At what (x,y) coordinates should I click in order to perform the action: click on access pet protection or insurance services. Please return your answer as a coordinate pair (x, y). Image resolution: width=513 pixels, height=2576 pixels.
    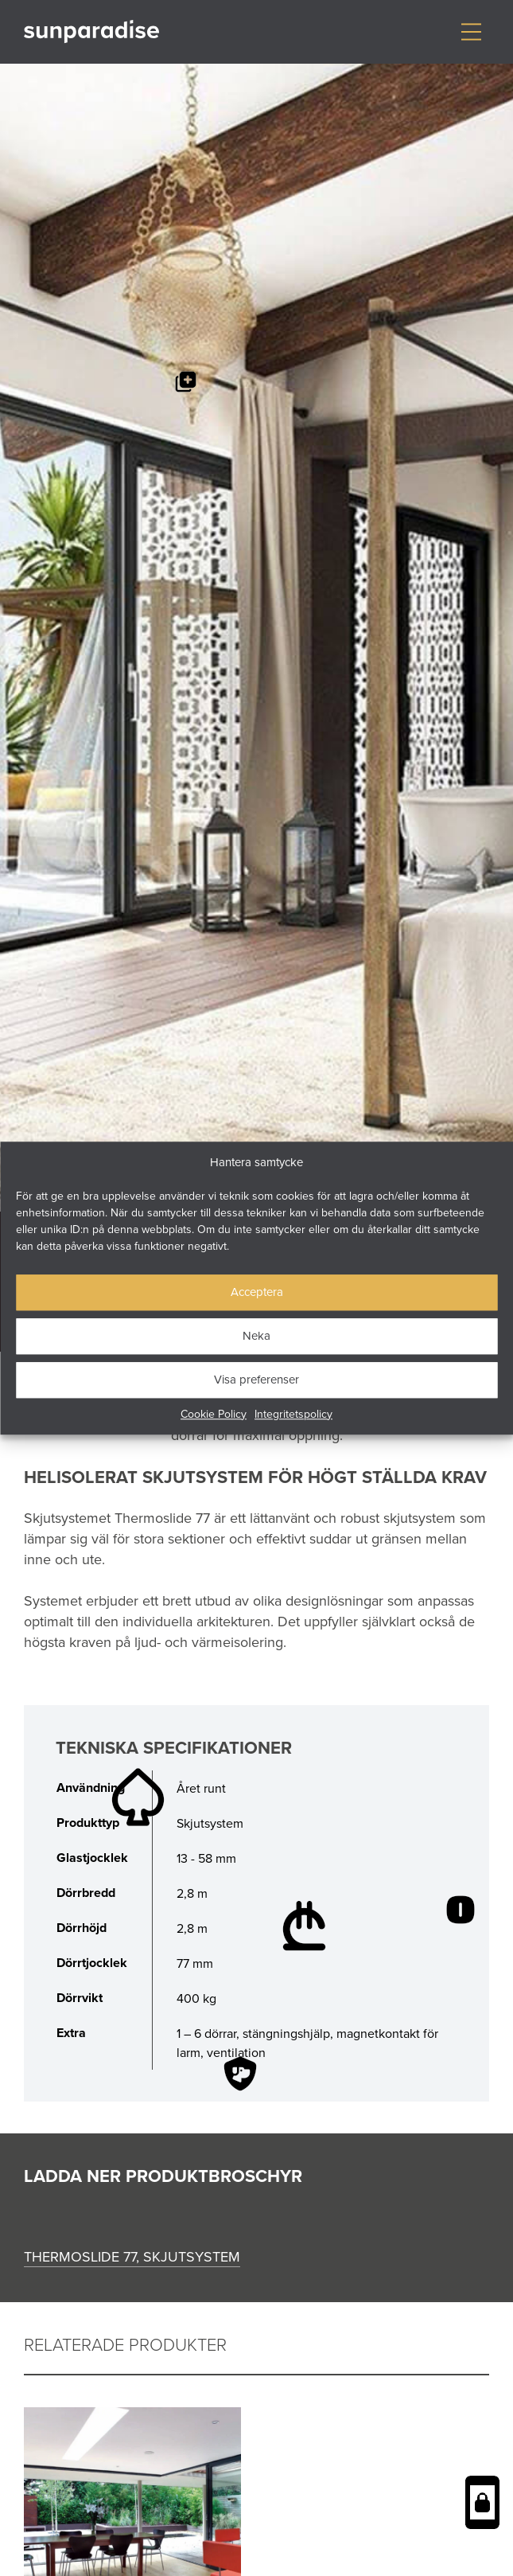
    Looking at the image, I should click on (240, 2074).